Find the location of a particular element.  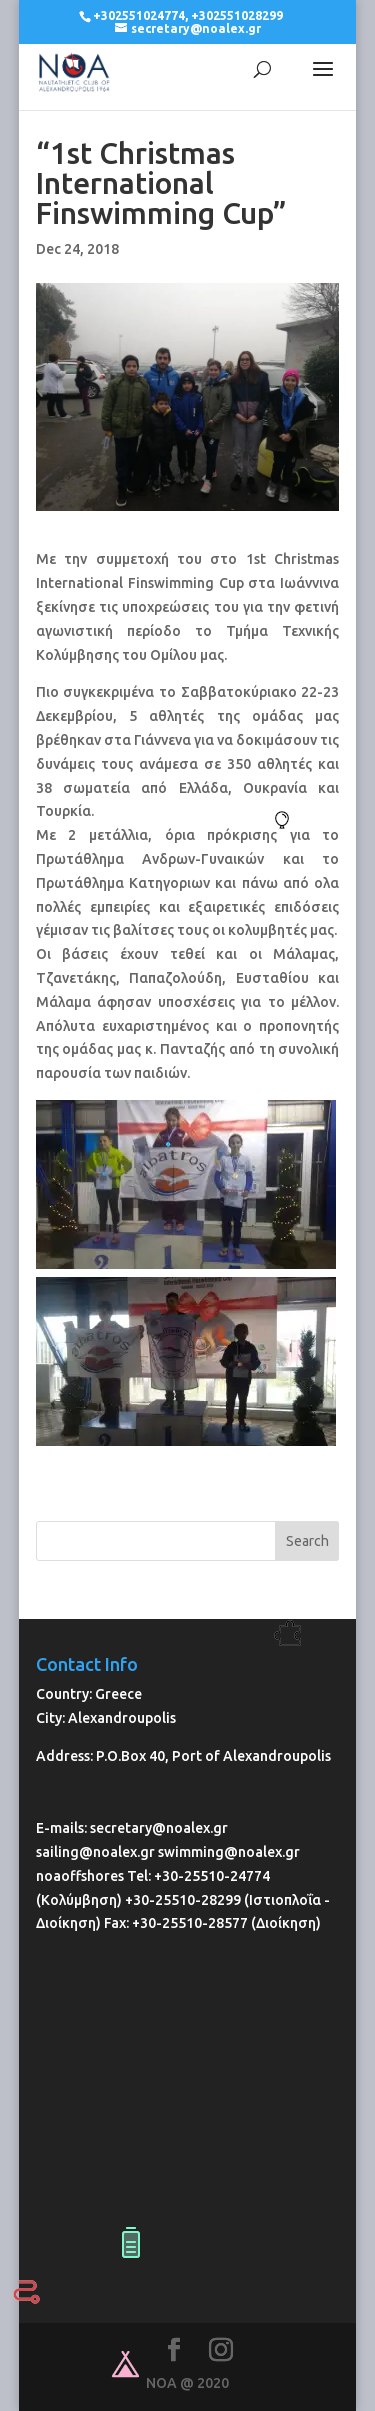

access plugins or extensions is located at coordinates (289, 1634).